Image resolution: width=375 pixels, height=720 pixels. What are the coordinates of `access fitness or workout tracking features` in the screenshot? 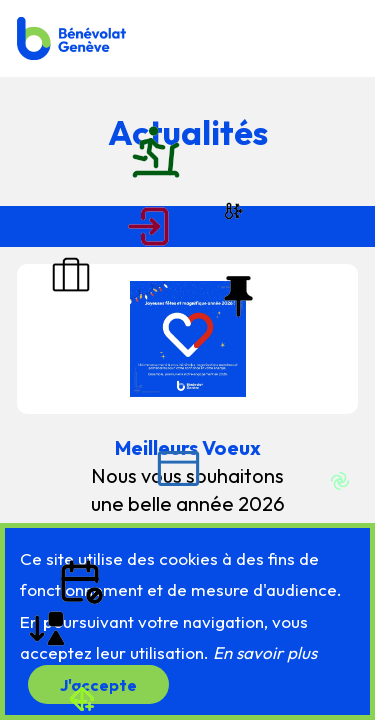 It's located at (156, 152).